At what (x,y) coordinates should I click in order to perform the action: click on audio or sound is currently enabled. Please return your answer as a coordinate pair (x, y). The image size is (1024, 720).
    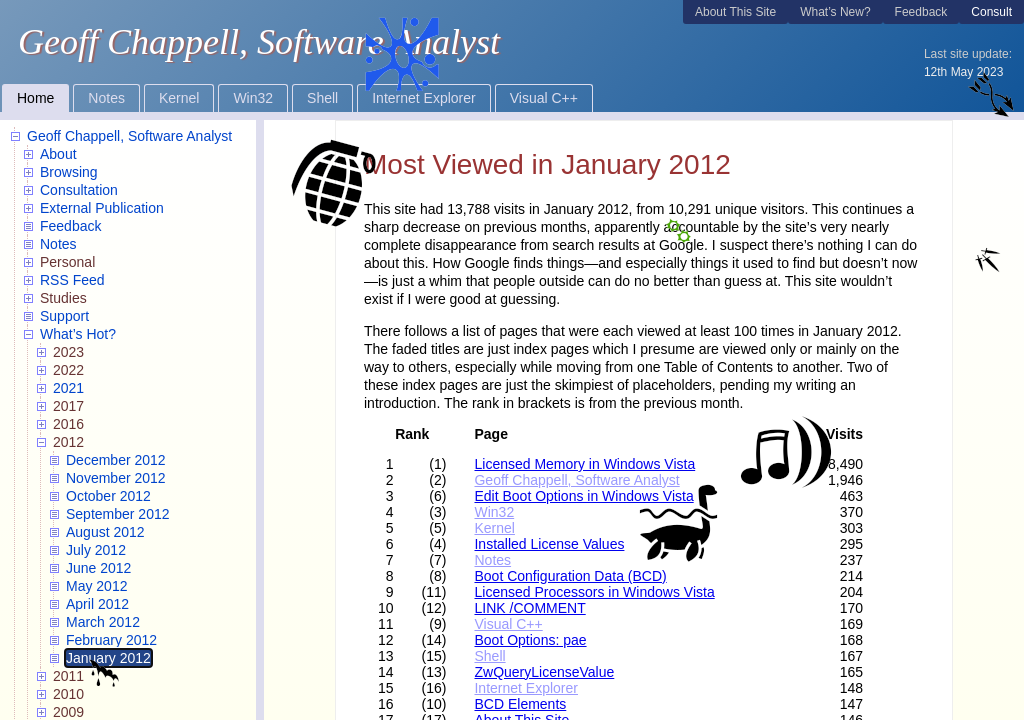
    Looking at the image, I should click on (786, 452).